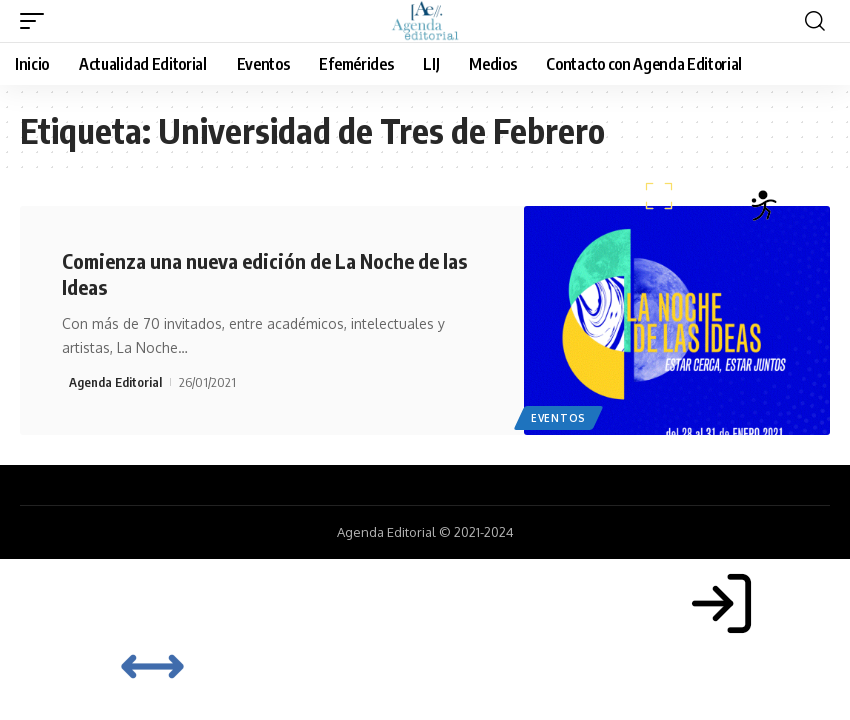  Describe the element at coordinates (659, 196) in the screenshot. I see `expand to fullscreen mode` at that location.